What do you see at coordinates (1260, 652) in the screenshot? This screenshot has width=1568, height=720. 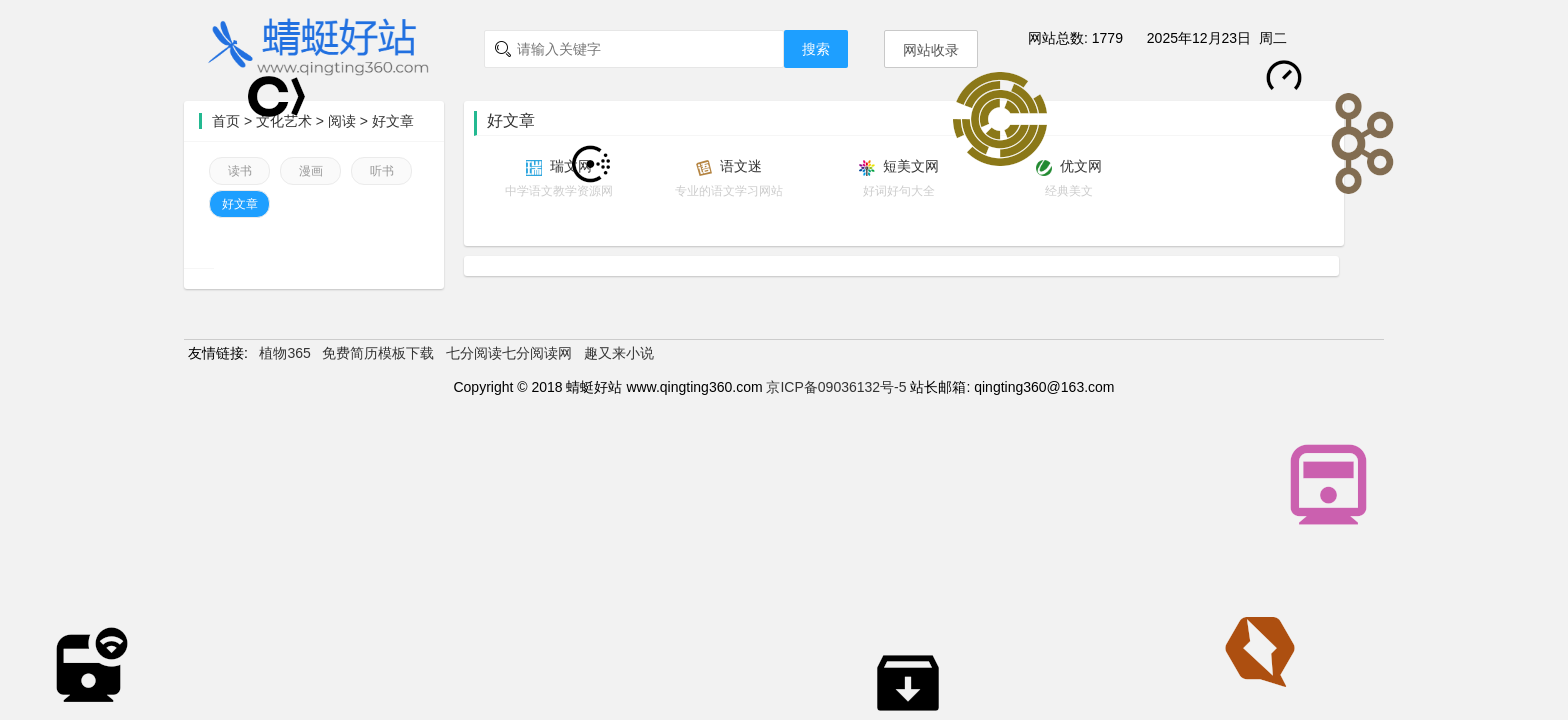 I see `qwik framework logo` at bounding box center [1260, 652].